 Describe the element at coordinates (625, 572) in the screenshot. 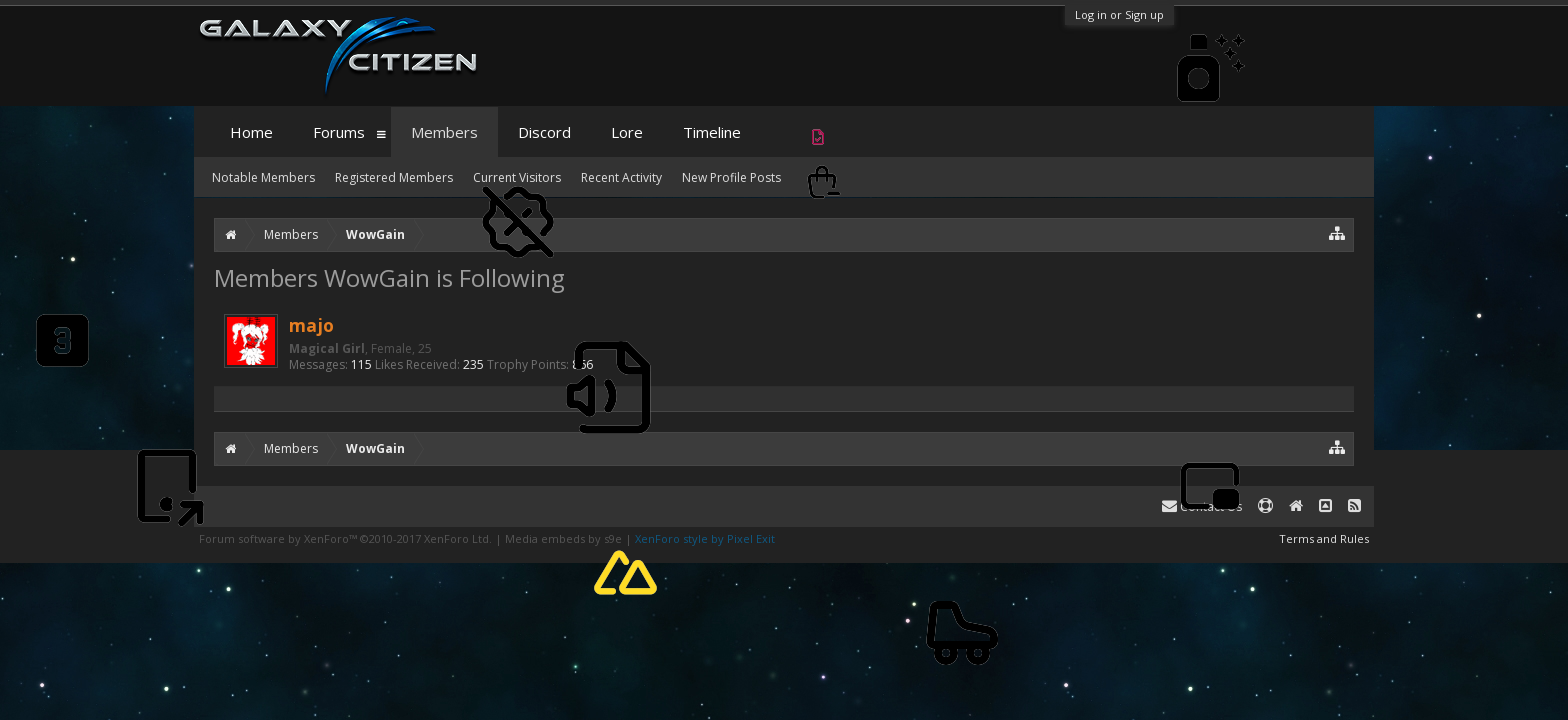

I see `nuxt.js framework logo` at that location.